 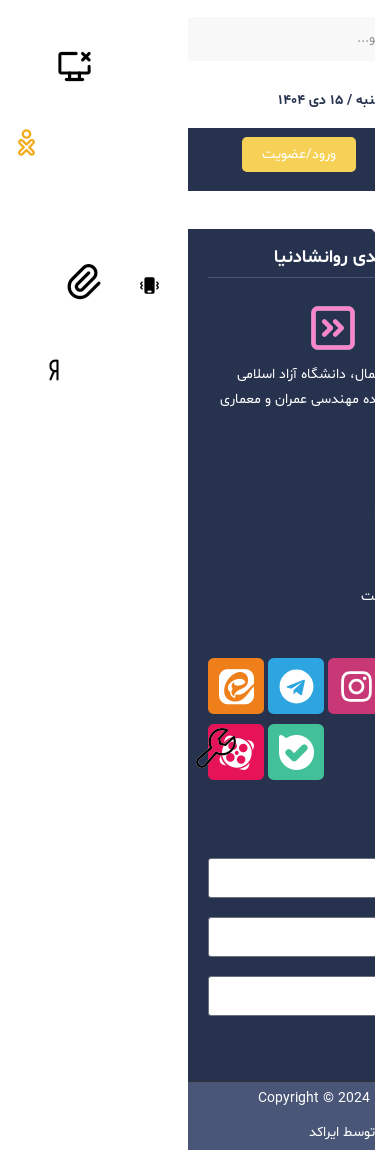 I want to click on open sugarizer learning platform, so click(x=26, y=142).